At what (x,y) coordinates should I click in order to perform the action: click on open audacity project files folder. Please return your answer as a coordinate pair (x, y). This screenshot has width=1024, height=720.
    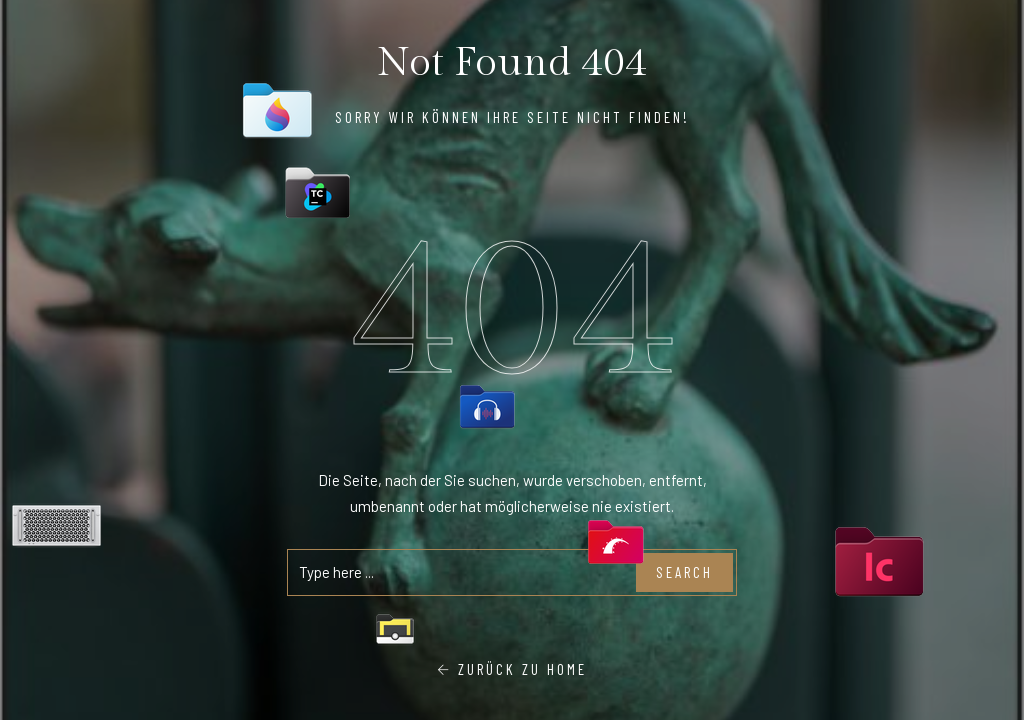
    Looking at the image, I should click on (487, 408).